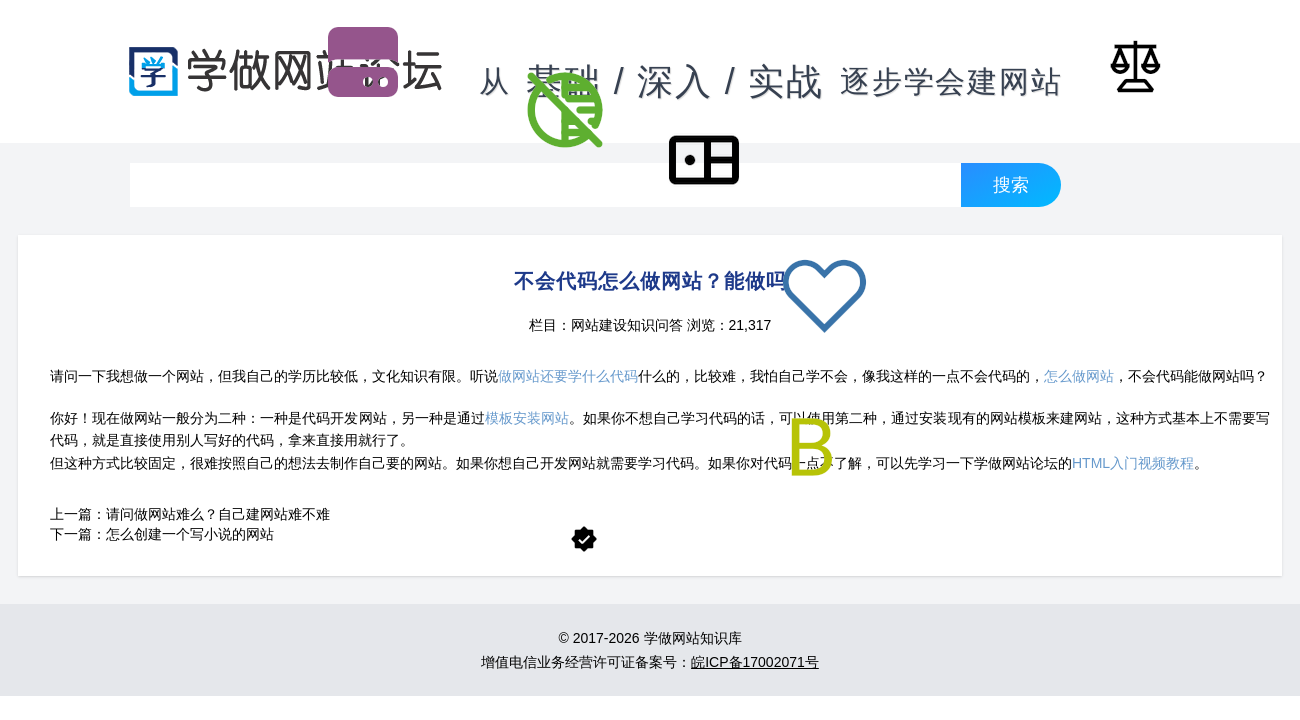  I want to click on access local storage or drive settings, so click(363, 62).